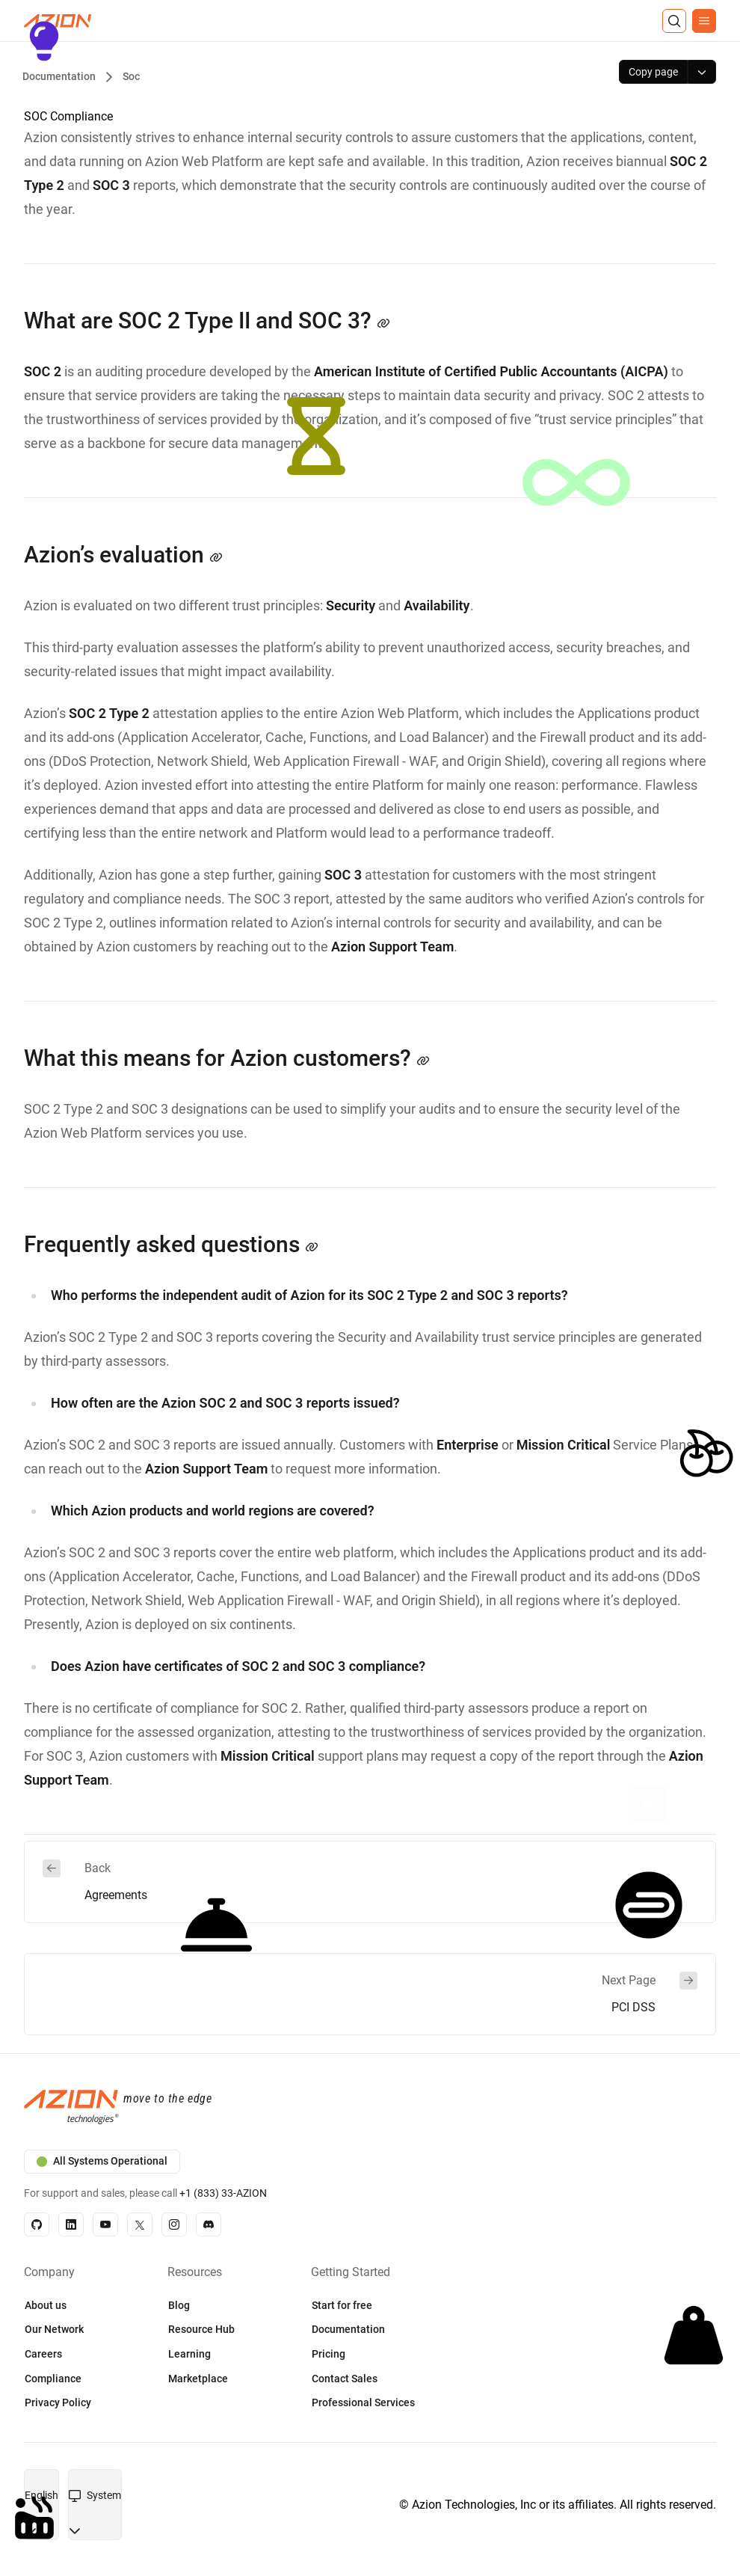  What do you see at coordinates (649, 1905) in the screenshot?
I see `attach a file to your message` at bounding box center [649, 1905].